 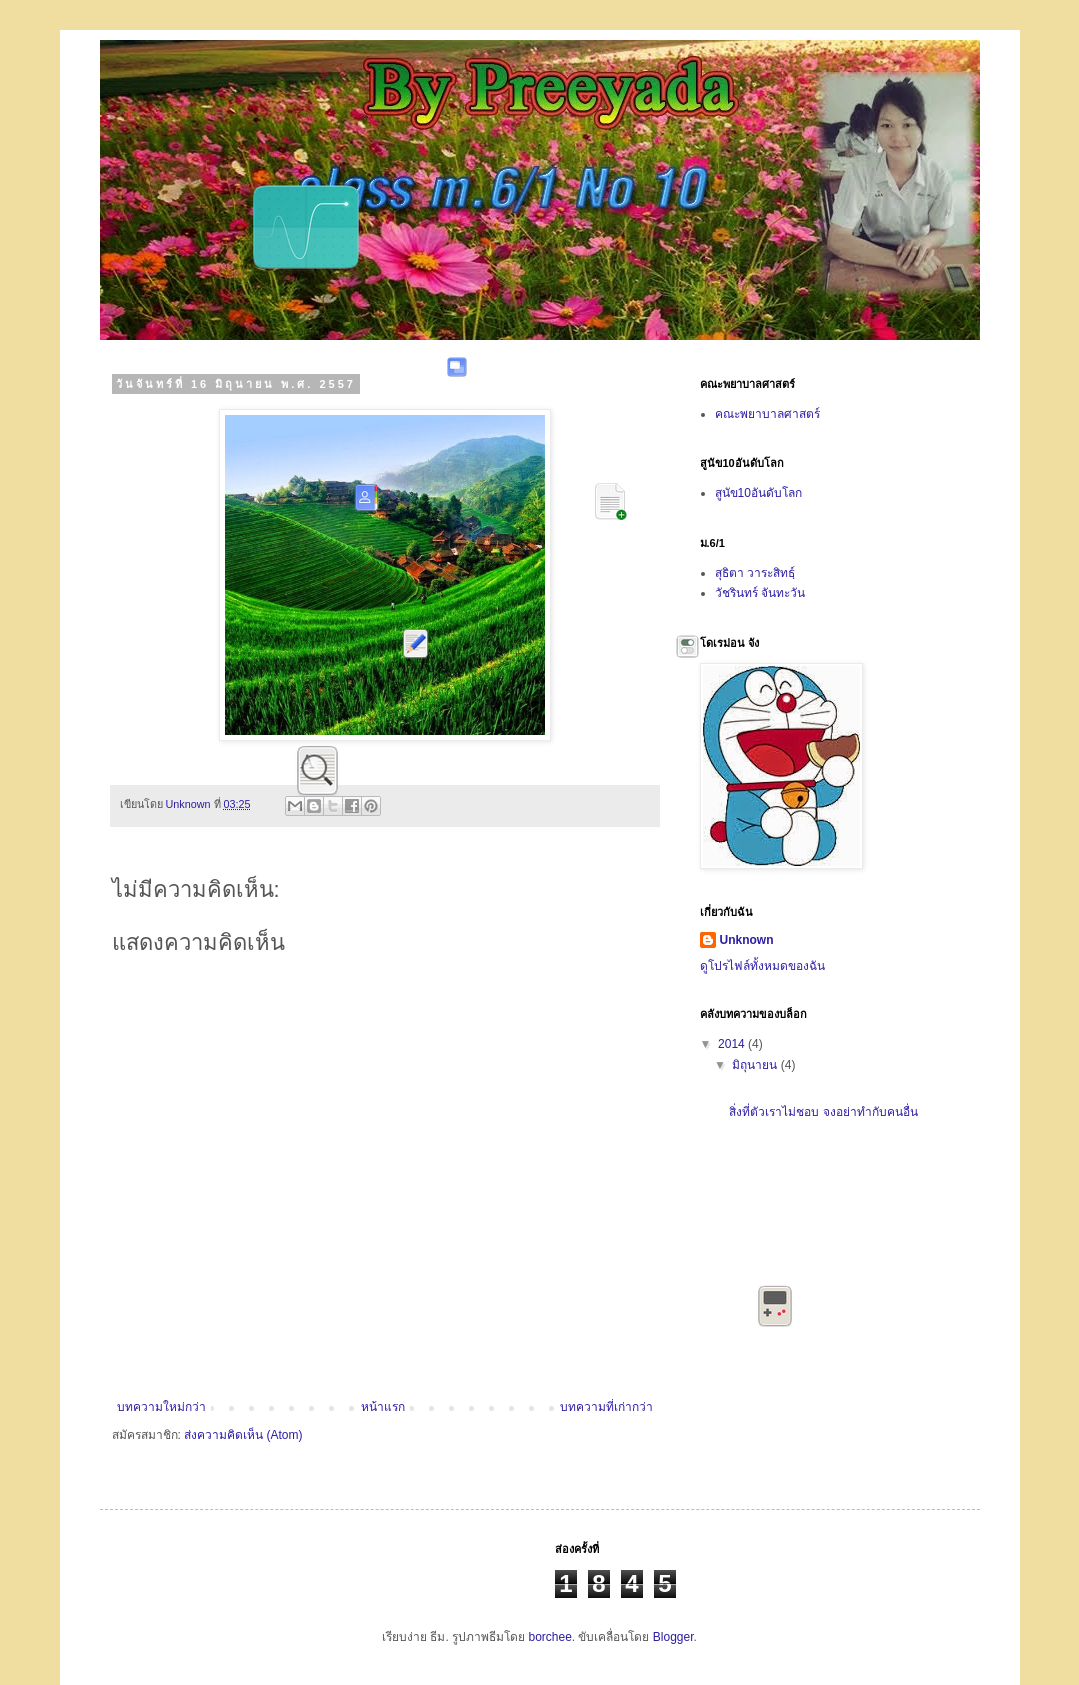 What do you see at coordinates (317, 770) in the screenshot?
I see `open document viewer application` at bounding box center [317, 770].